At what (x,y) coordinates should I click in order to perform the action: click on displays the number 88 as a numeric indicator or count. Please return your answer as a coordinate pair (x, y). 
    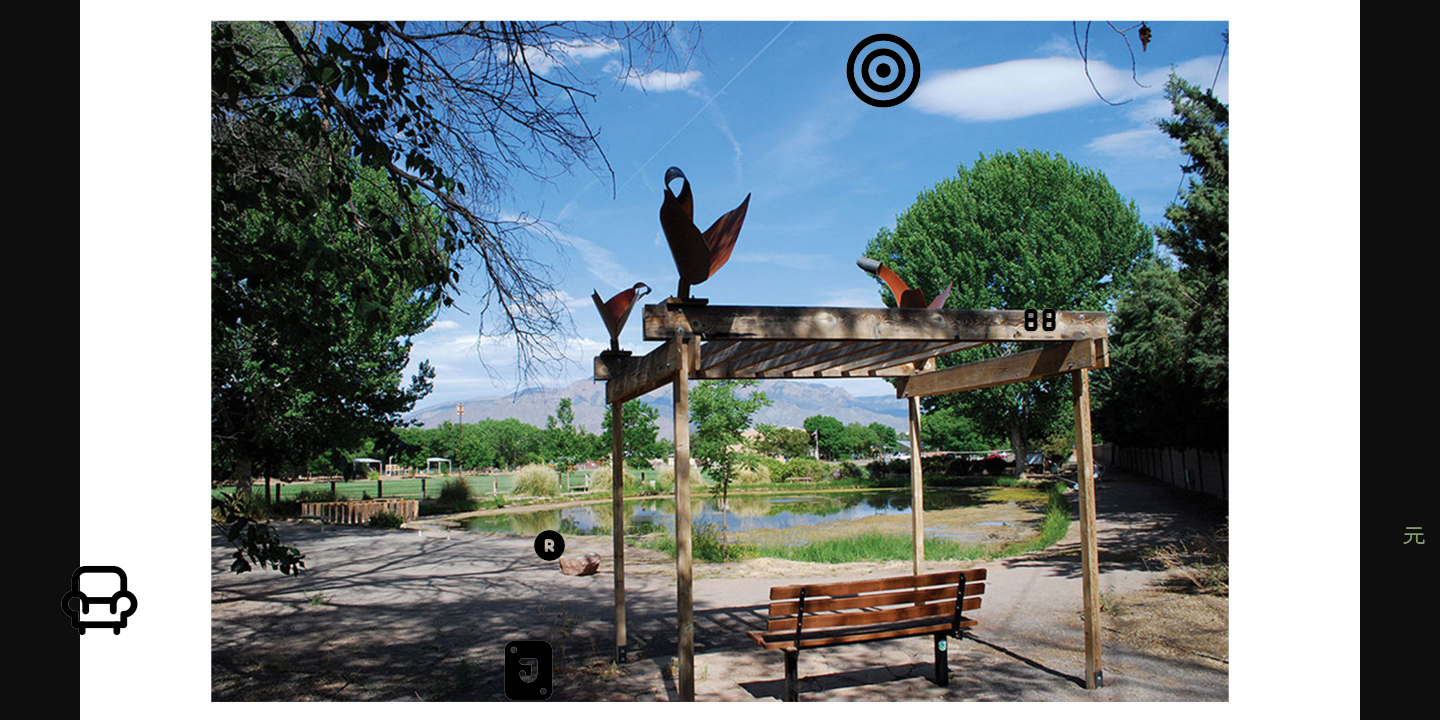
    Looking at the image, I should click on (1040, 320).